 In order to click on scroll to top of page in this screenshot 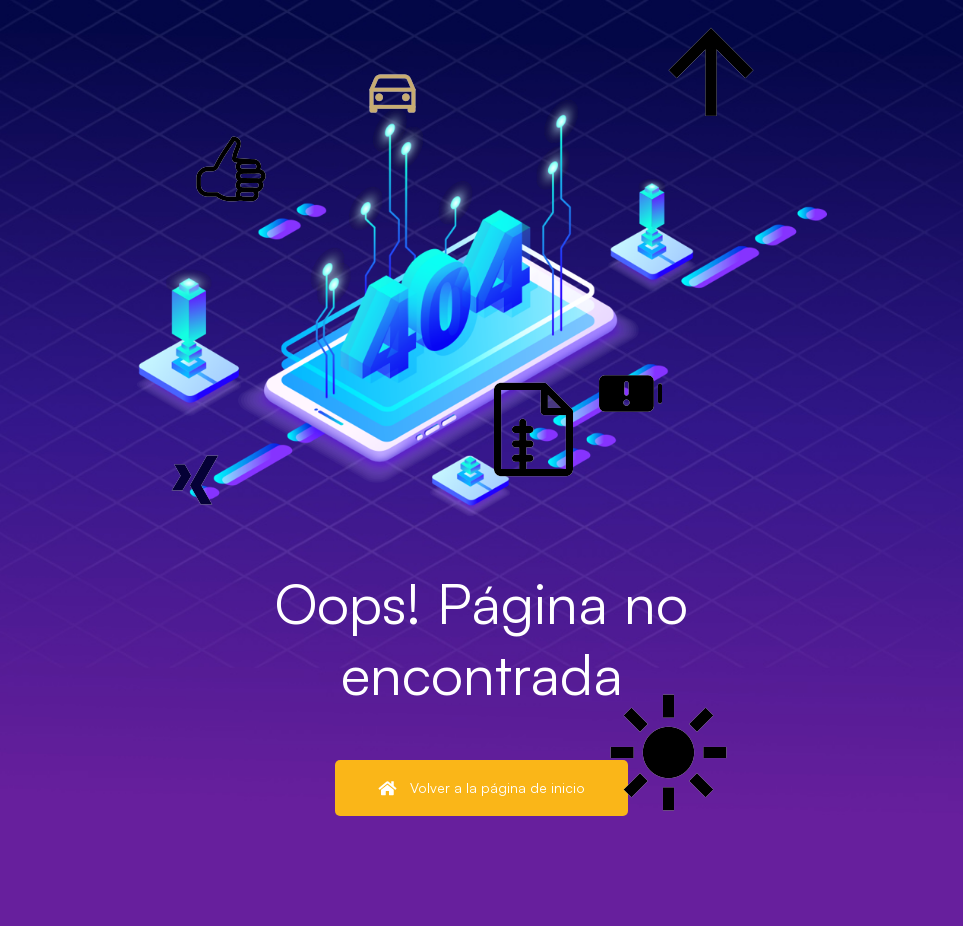, I will do `click(711, 73)`.